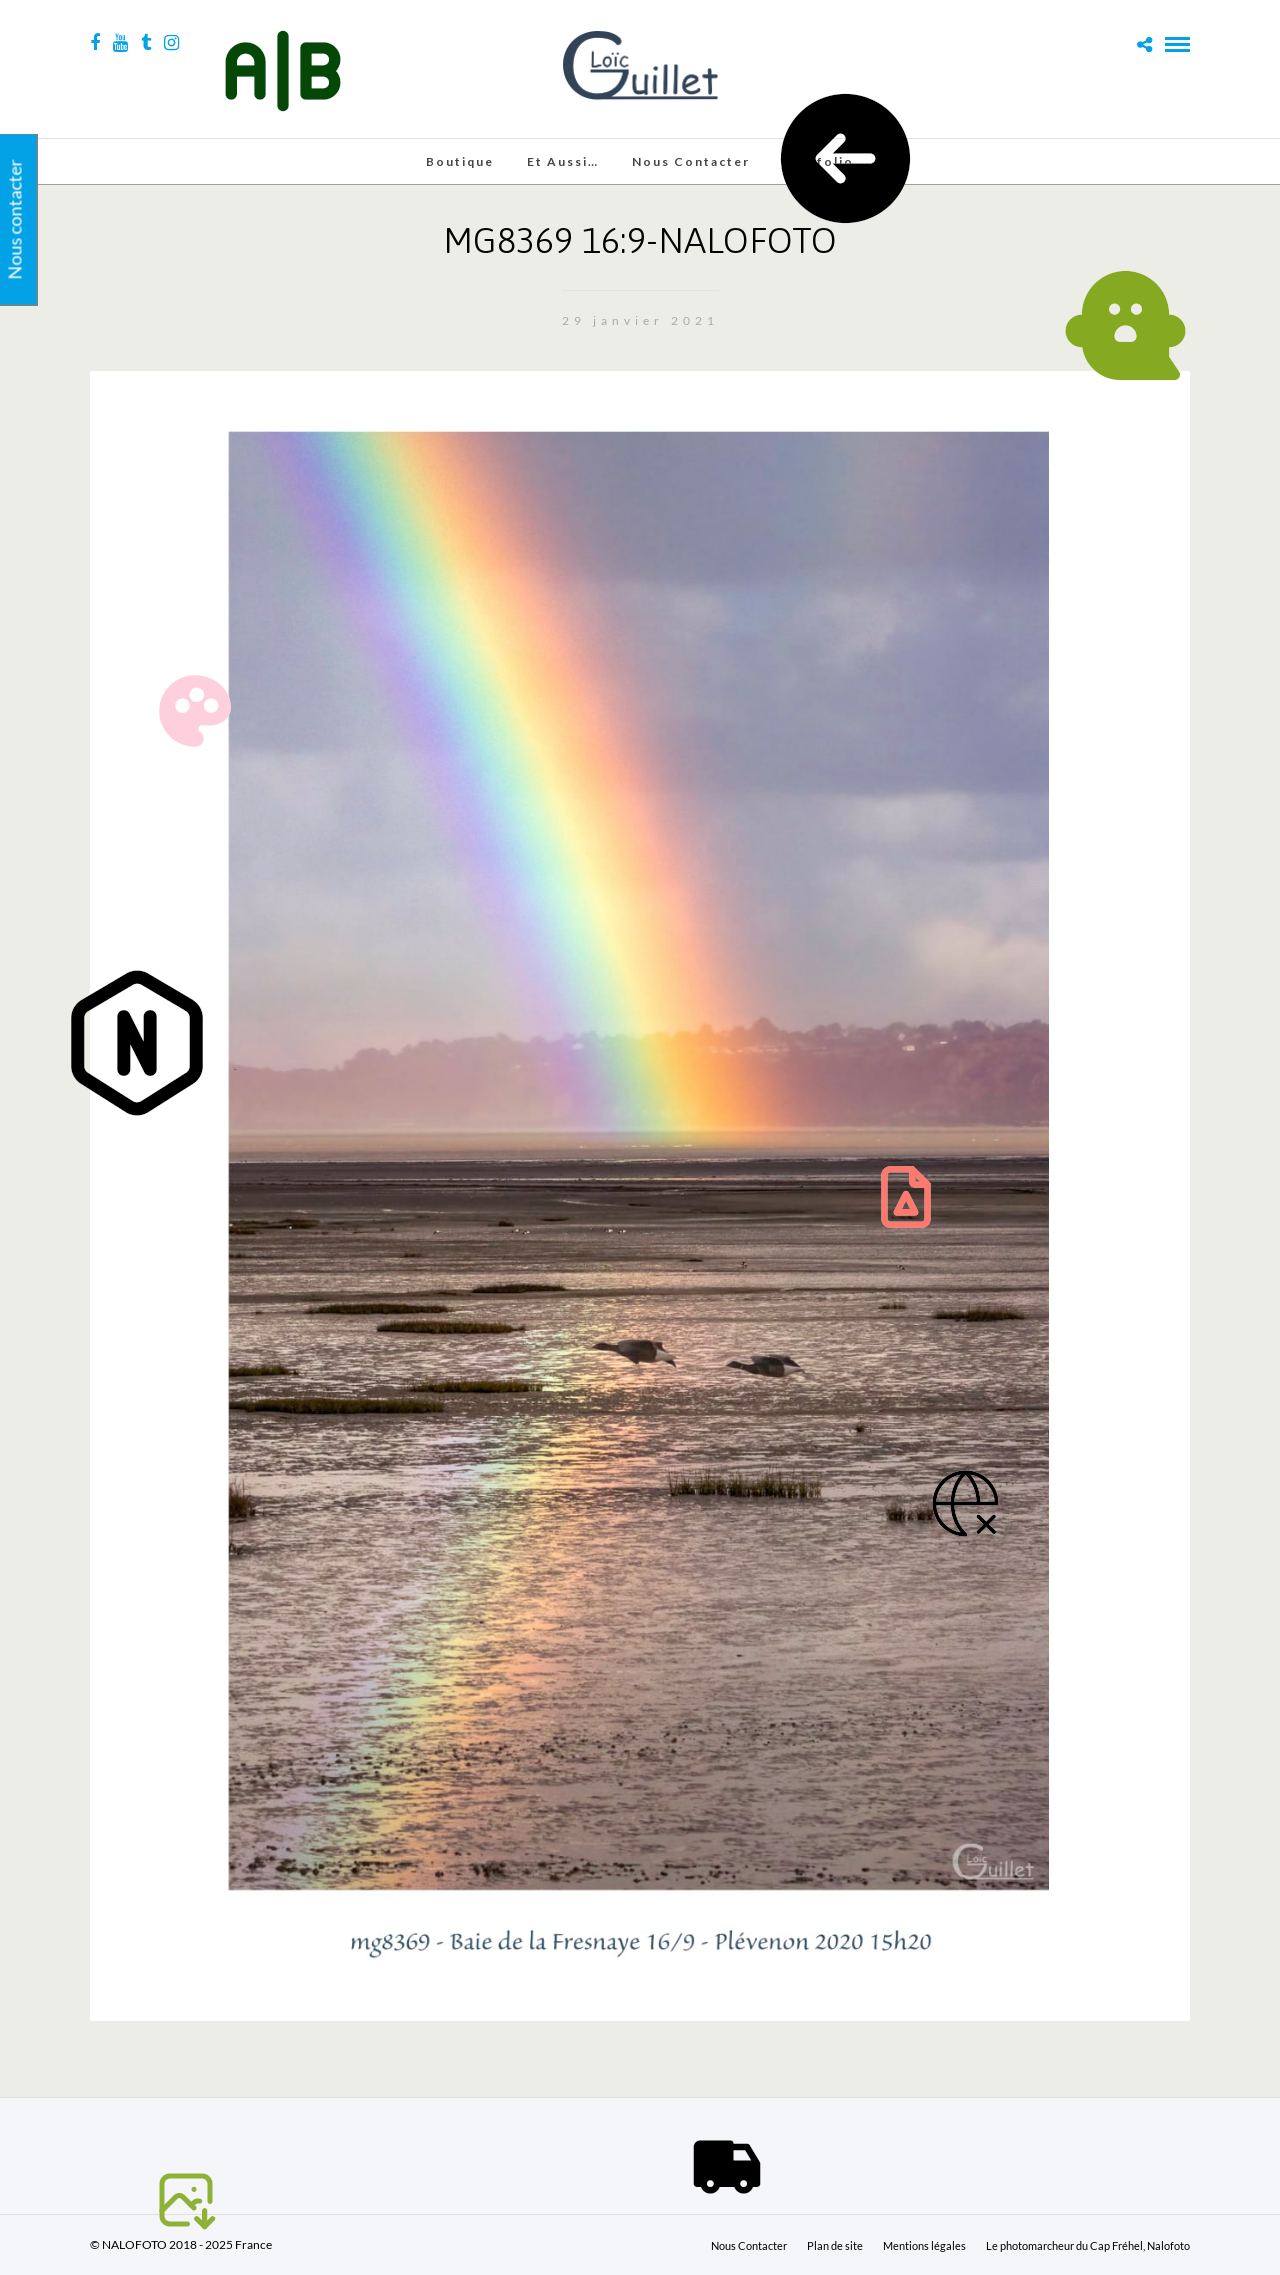  What do you see at coordinates (906, 1197) in the screenshot?
I see `view file changes or differences` at bounding box center [906, 1197].